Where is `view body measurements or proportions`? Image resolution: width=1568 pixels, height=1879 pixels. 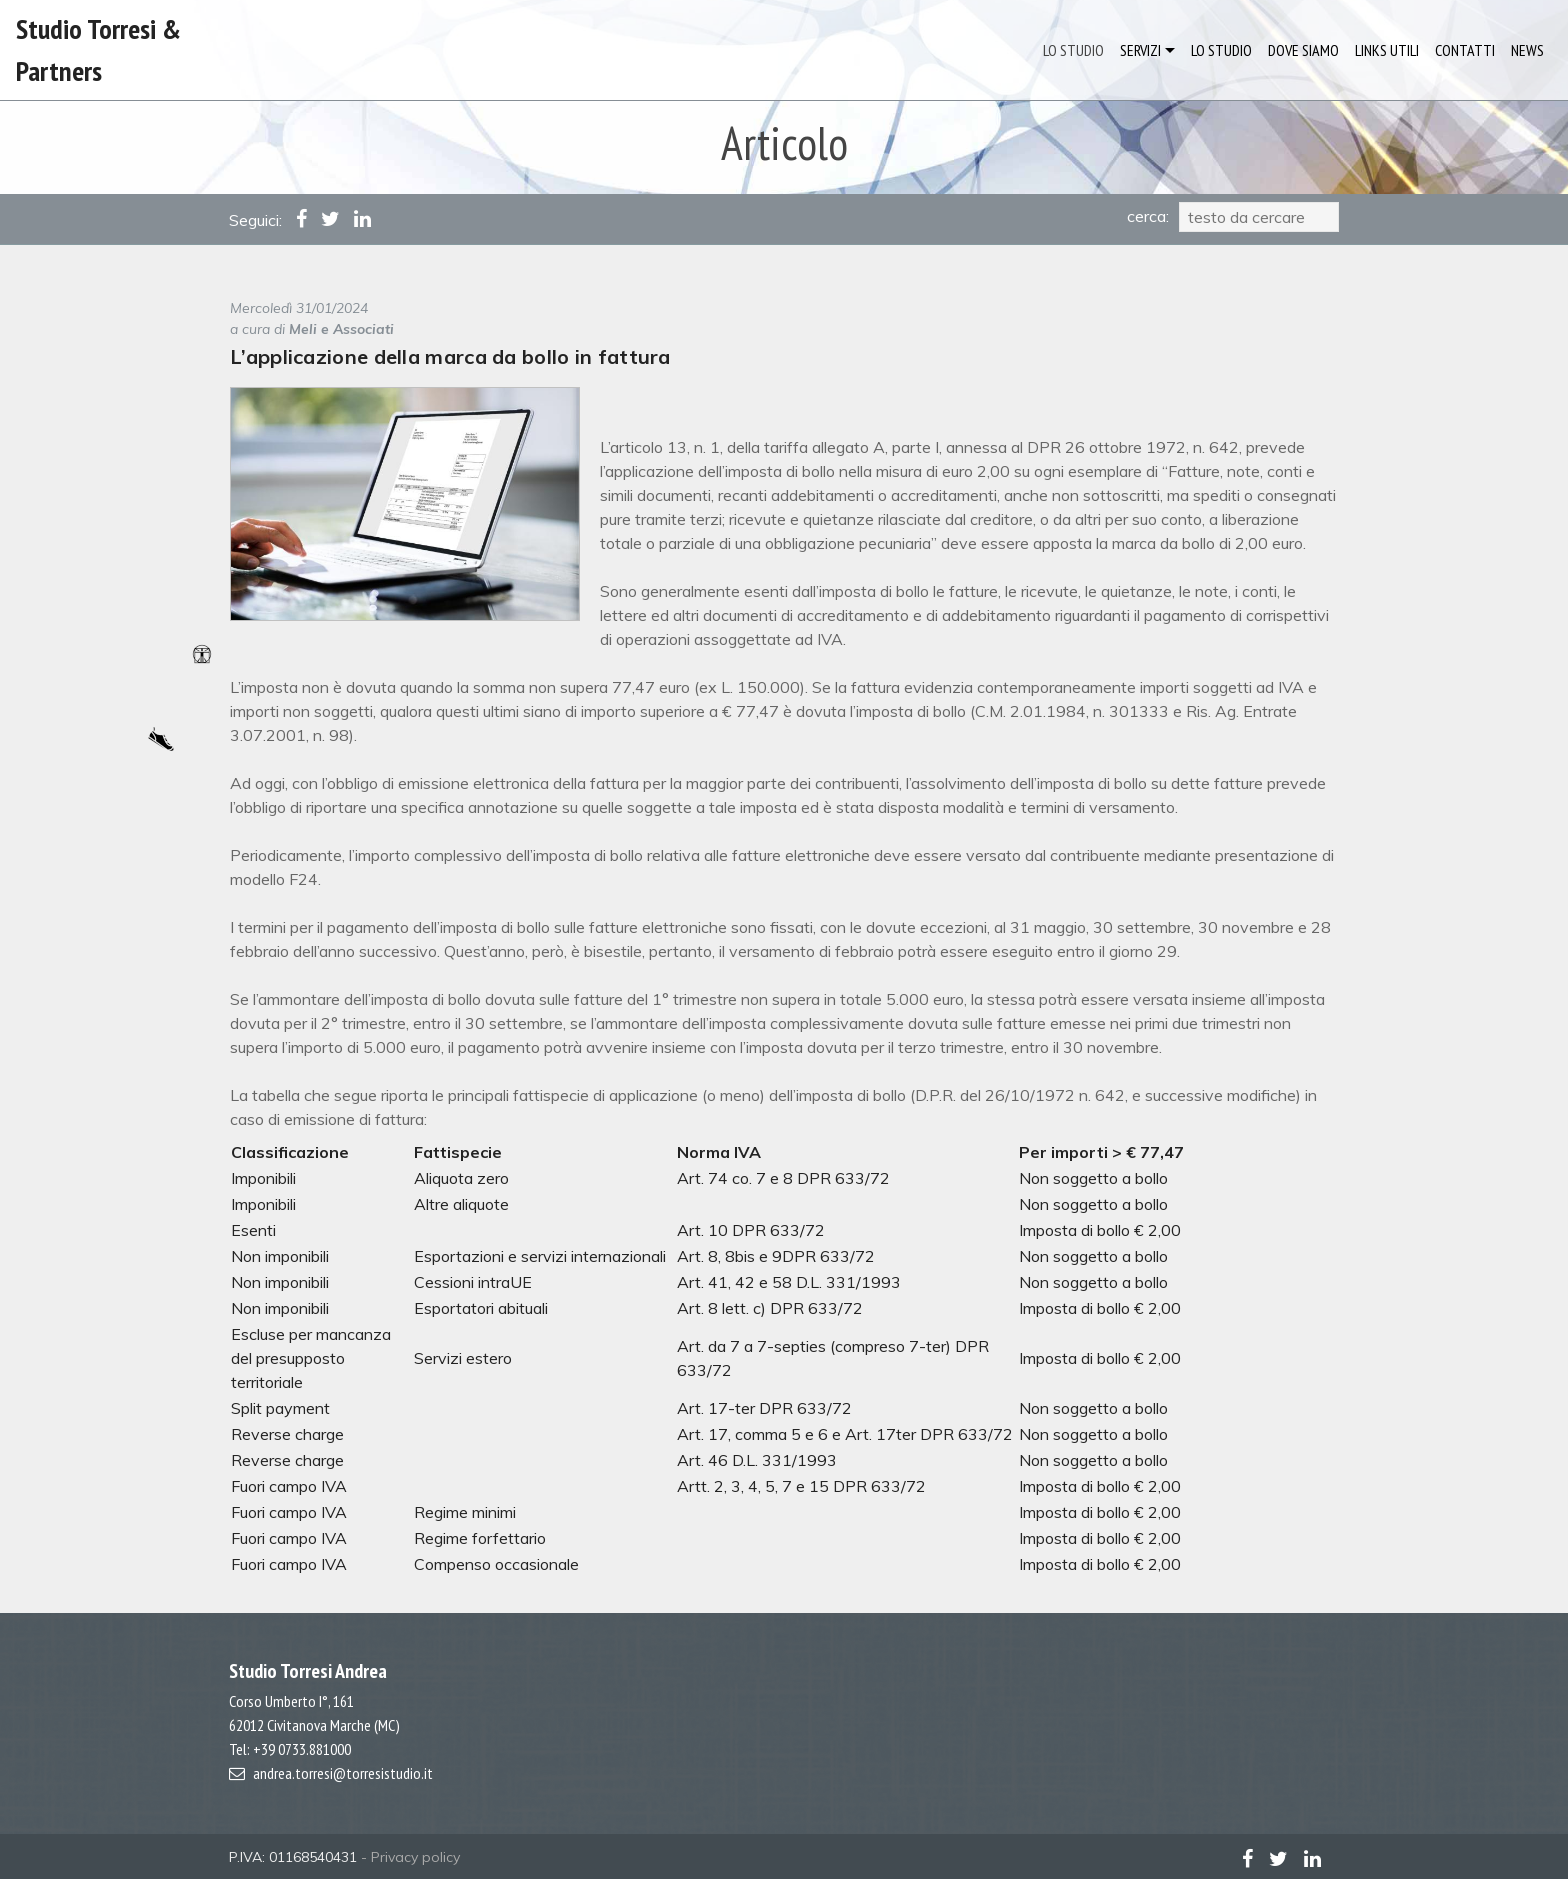
view body measurements or proportions is located at coordinates (202, 654).